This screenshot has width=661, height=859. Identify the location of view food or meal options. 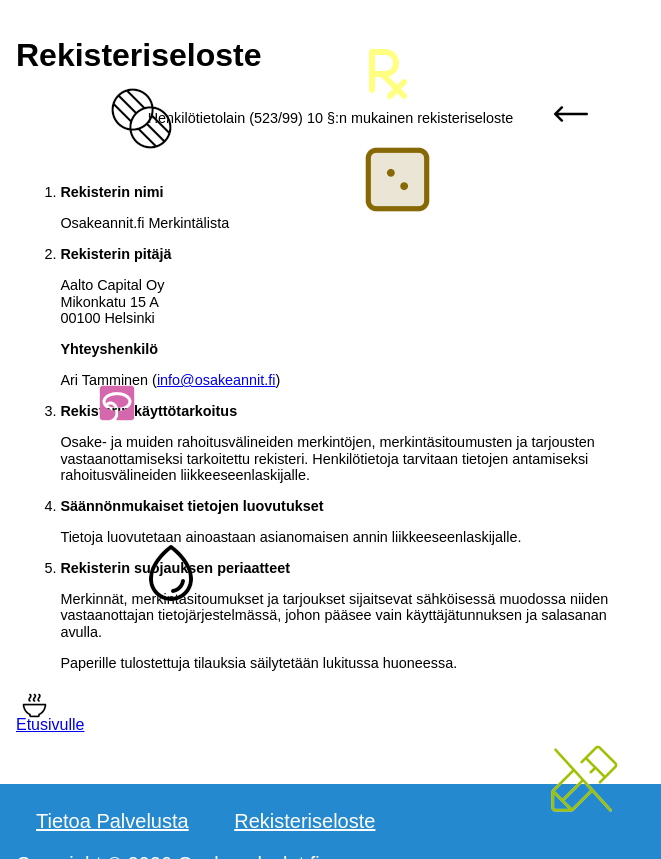
(34, 705).